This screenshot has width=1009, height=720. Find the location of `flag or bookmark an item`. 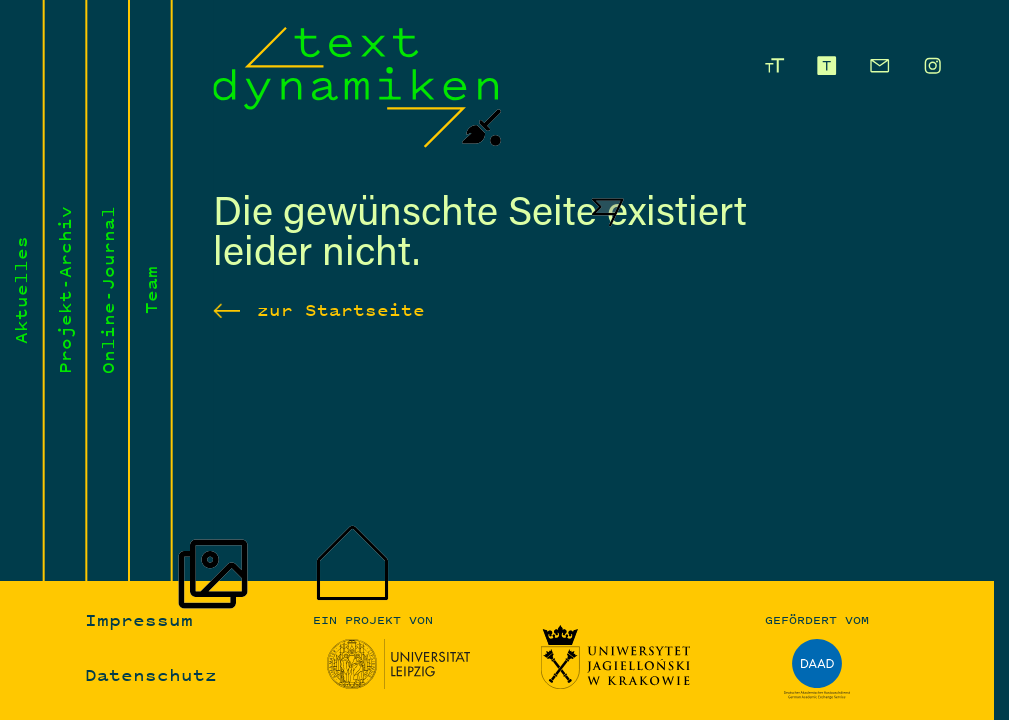

flag or bookmark an item is located at coordinates (606, 210).